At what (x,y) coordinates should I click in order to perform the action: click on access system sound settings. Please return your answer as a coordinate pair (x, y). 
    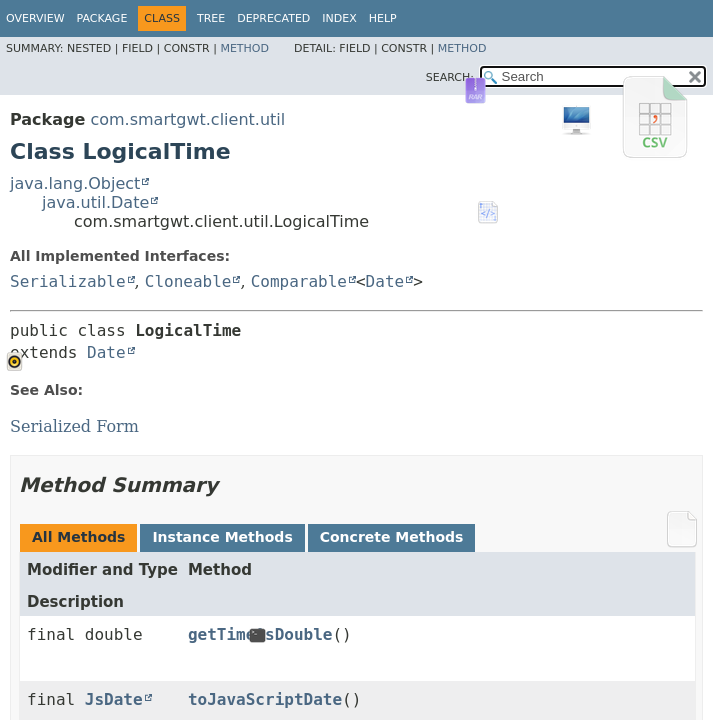
    Looking at the image, I should click on (14, 361).